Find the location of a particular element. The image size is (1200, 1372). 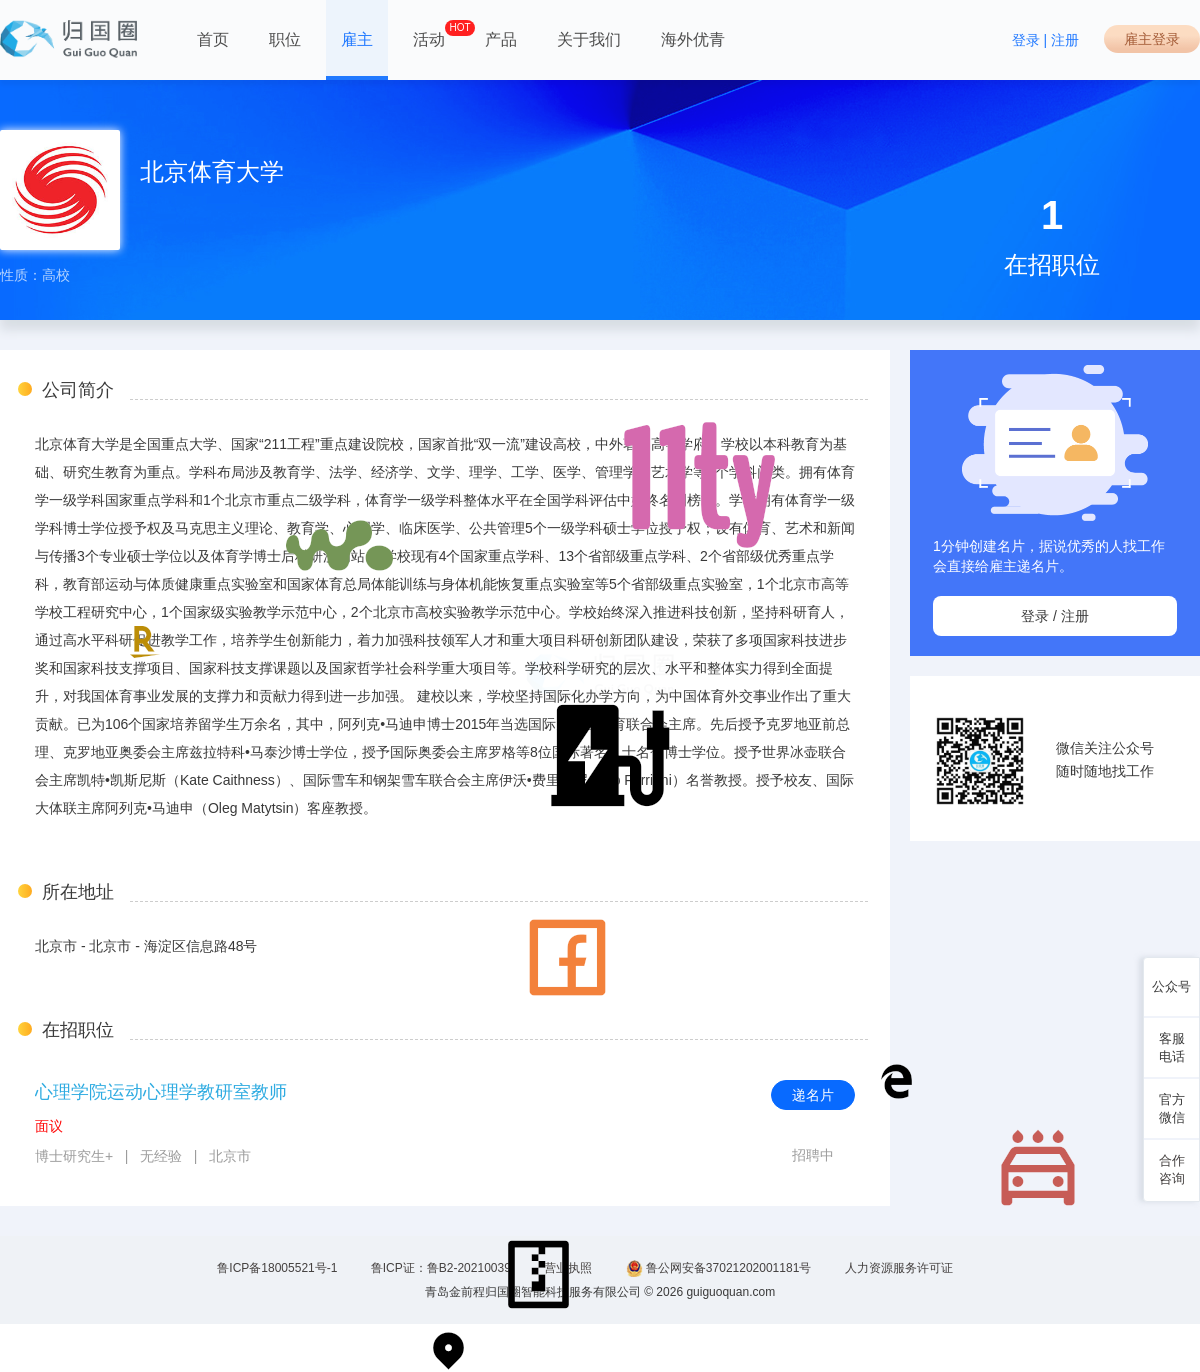

connect with Facebook is located at coordinates (567, 957).